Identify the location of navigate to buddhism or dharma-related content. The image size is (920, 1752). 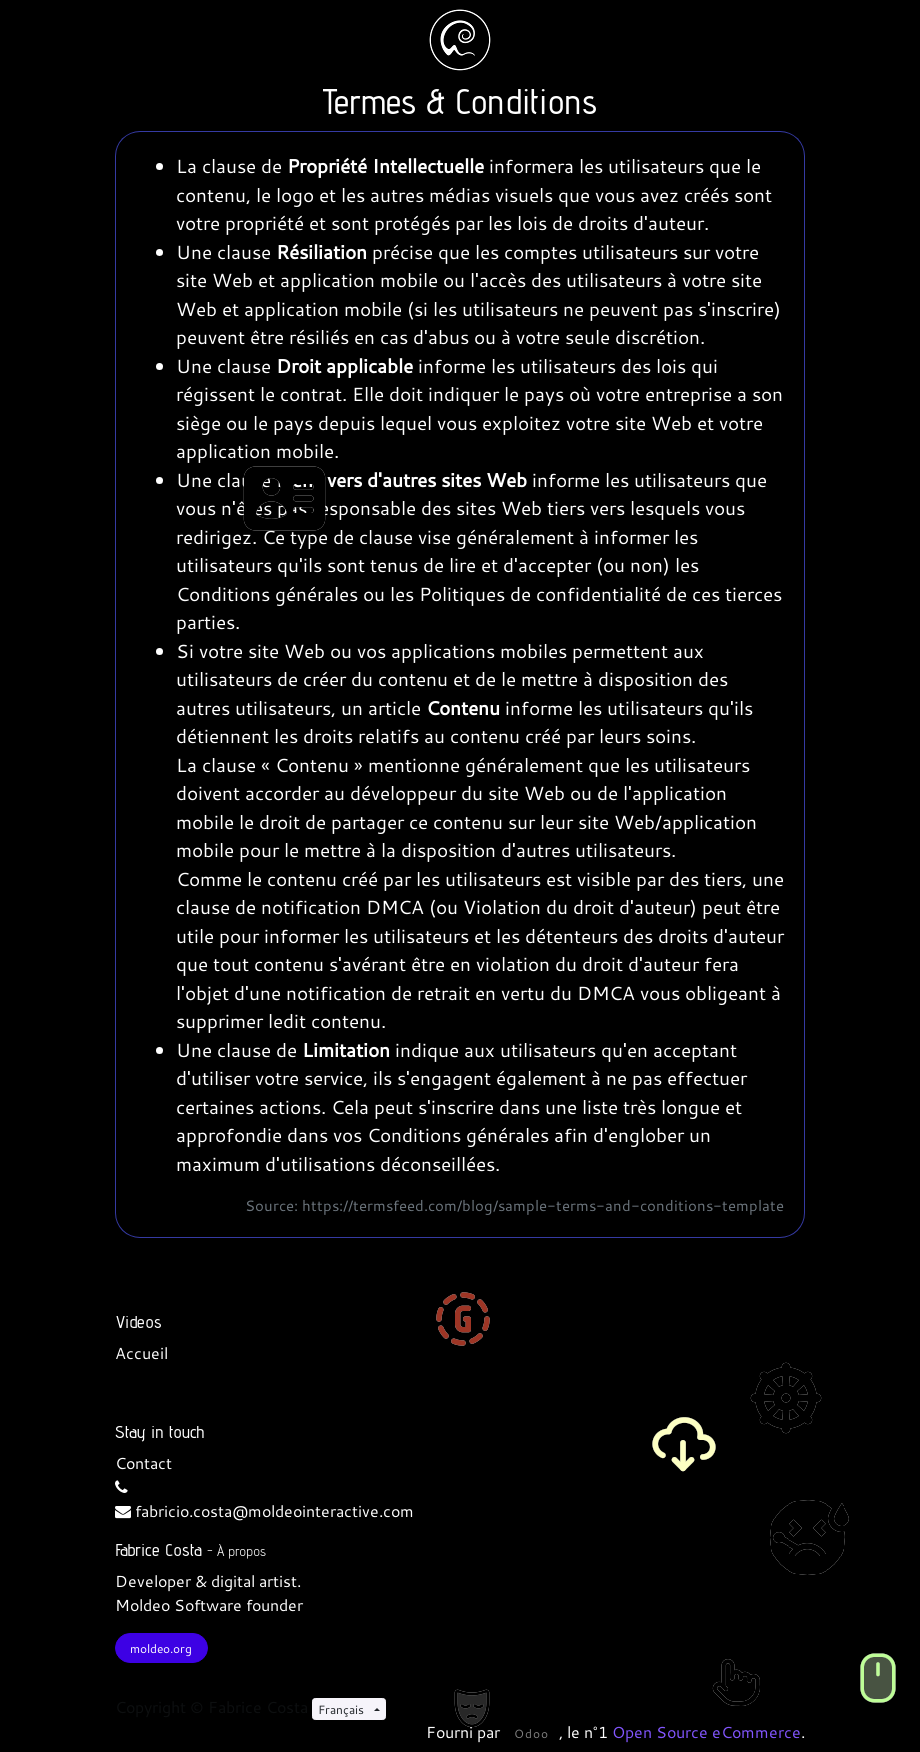
(786, 1398).